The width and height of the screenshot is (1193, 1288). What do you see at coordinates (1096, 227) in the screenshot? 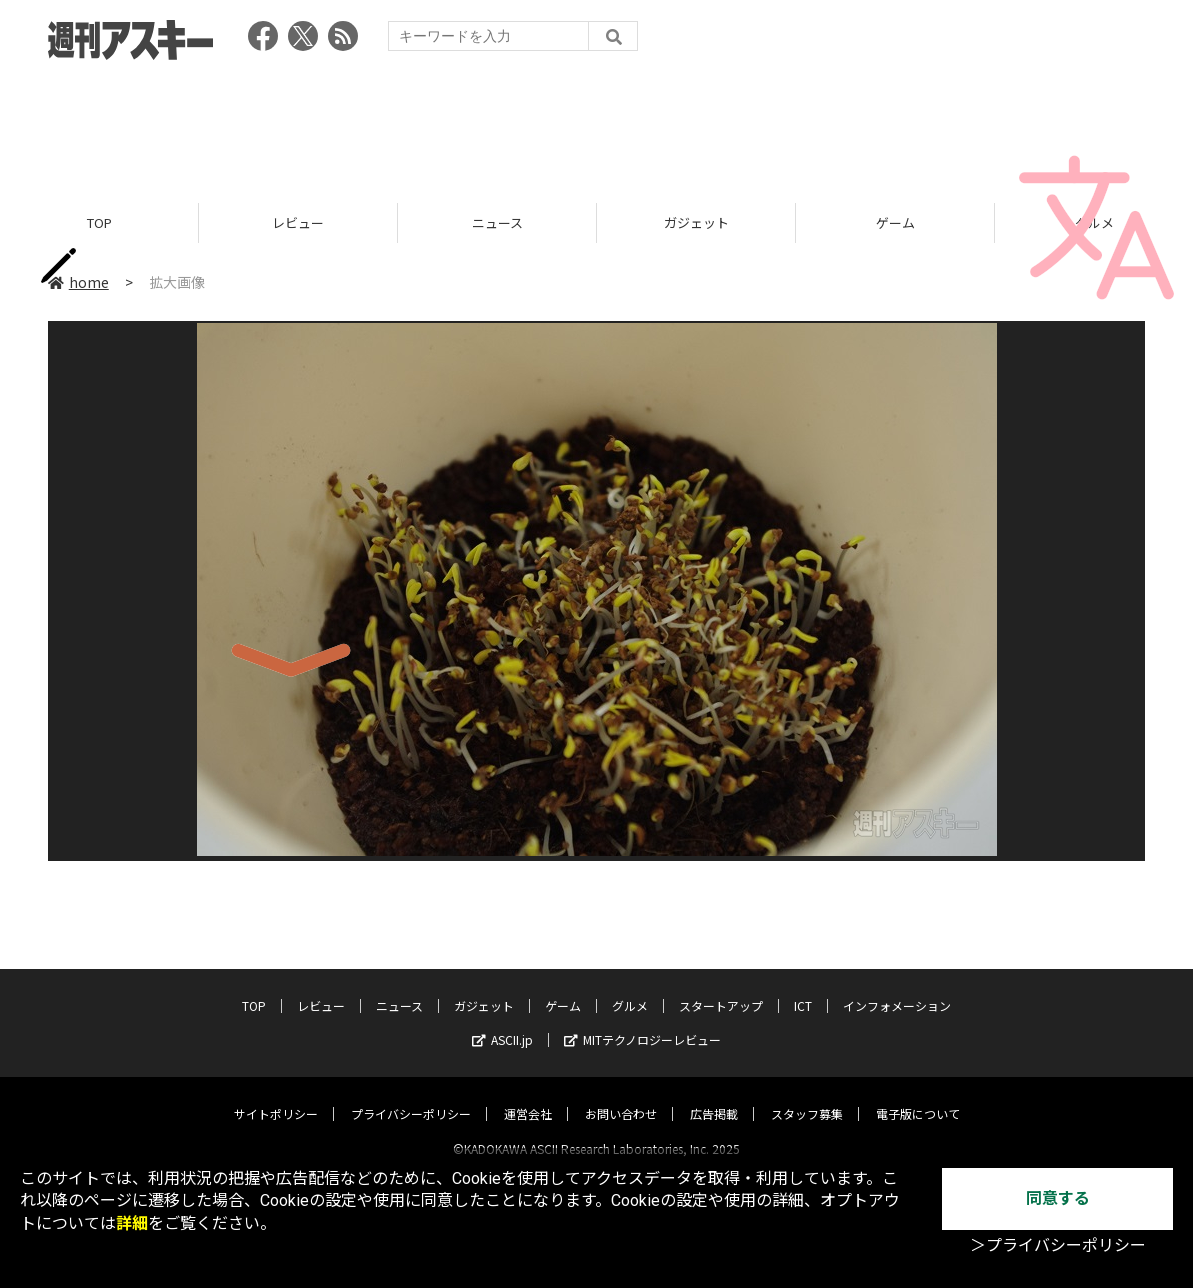
I see `change language settings` at bounding box center [1096, 227].